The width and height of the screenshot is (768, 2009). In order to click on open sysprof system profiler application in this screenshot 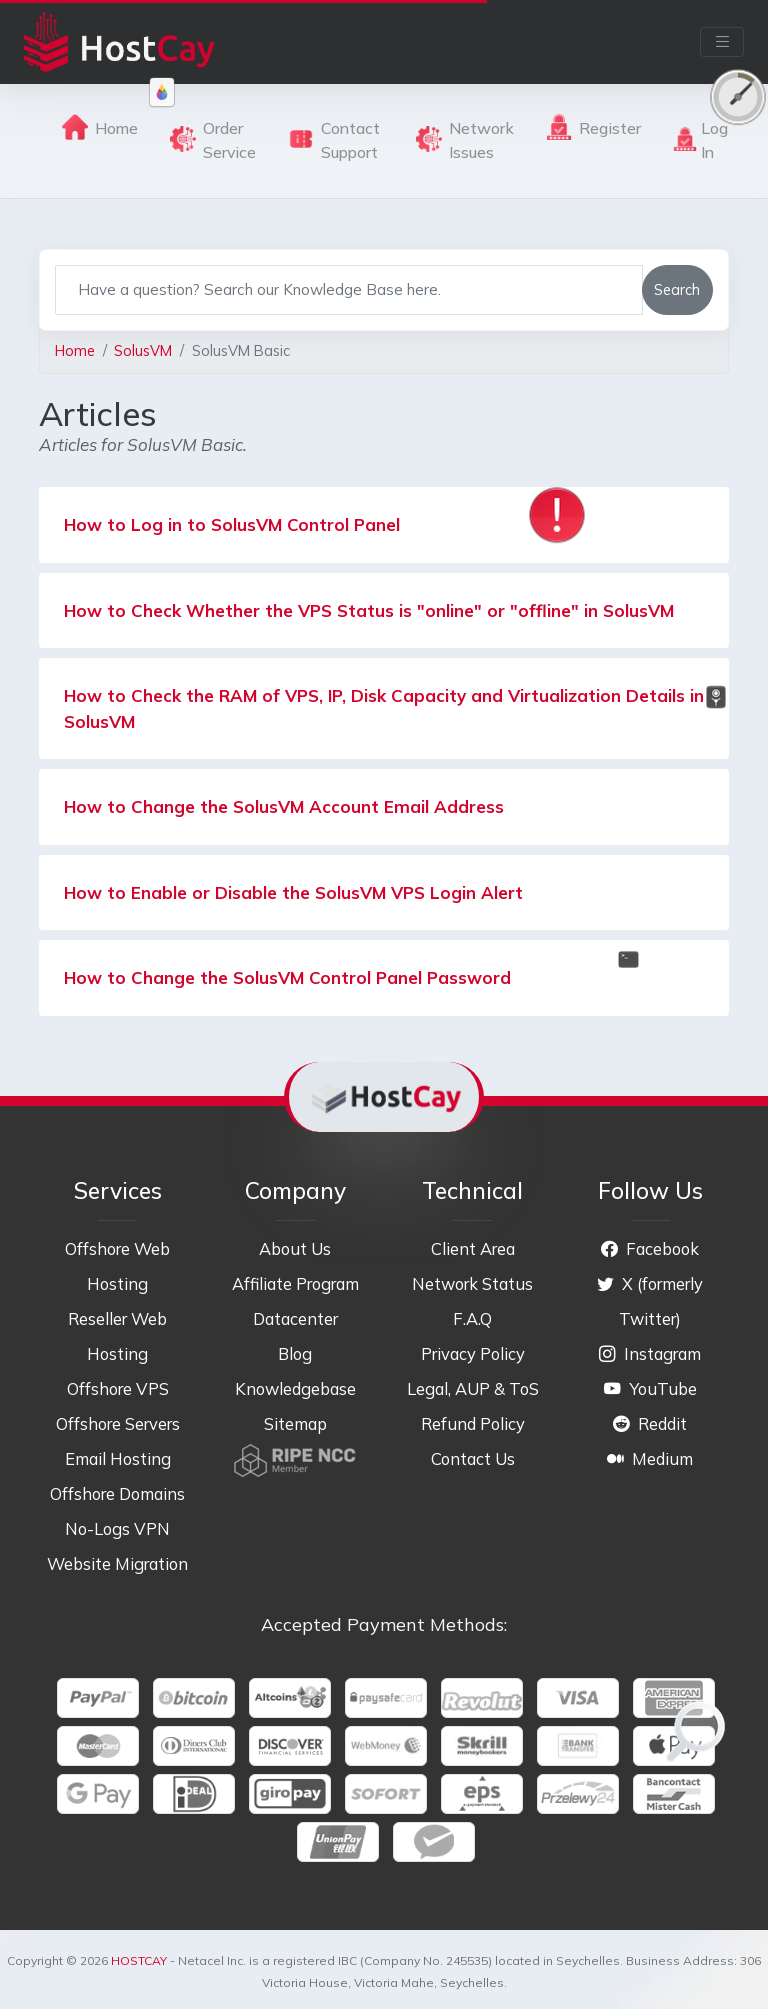, I will do `click(738, 97)`.